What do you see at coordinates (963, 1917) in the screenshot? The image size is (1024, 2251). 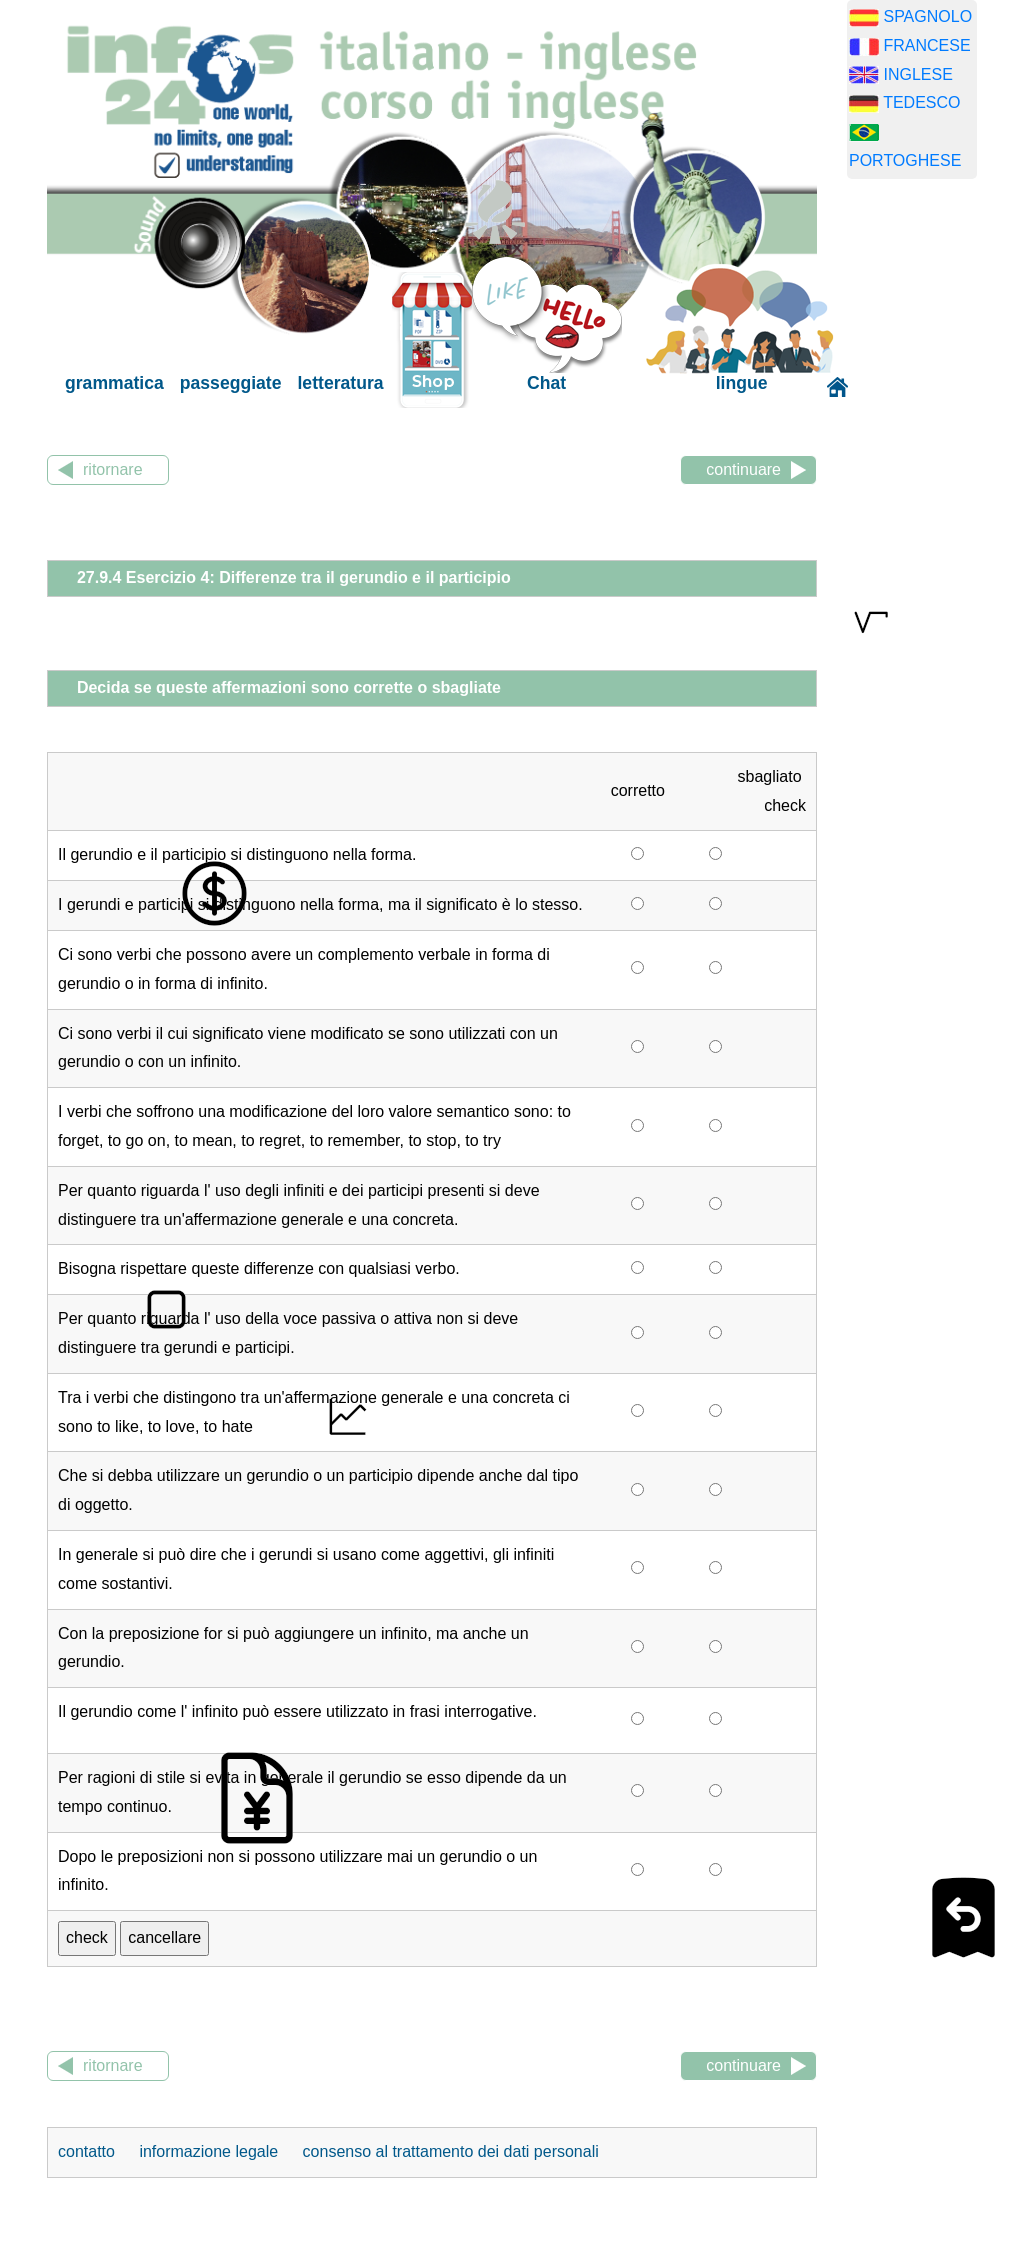 I see `request a refund for a purchase` at bounding box center [963, 1917].